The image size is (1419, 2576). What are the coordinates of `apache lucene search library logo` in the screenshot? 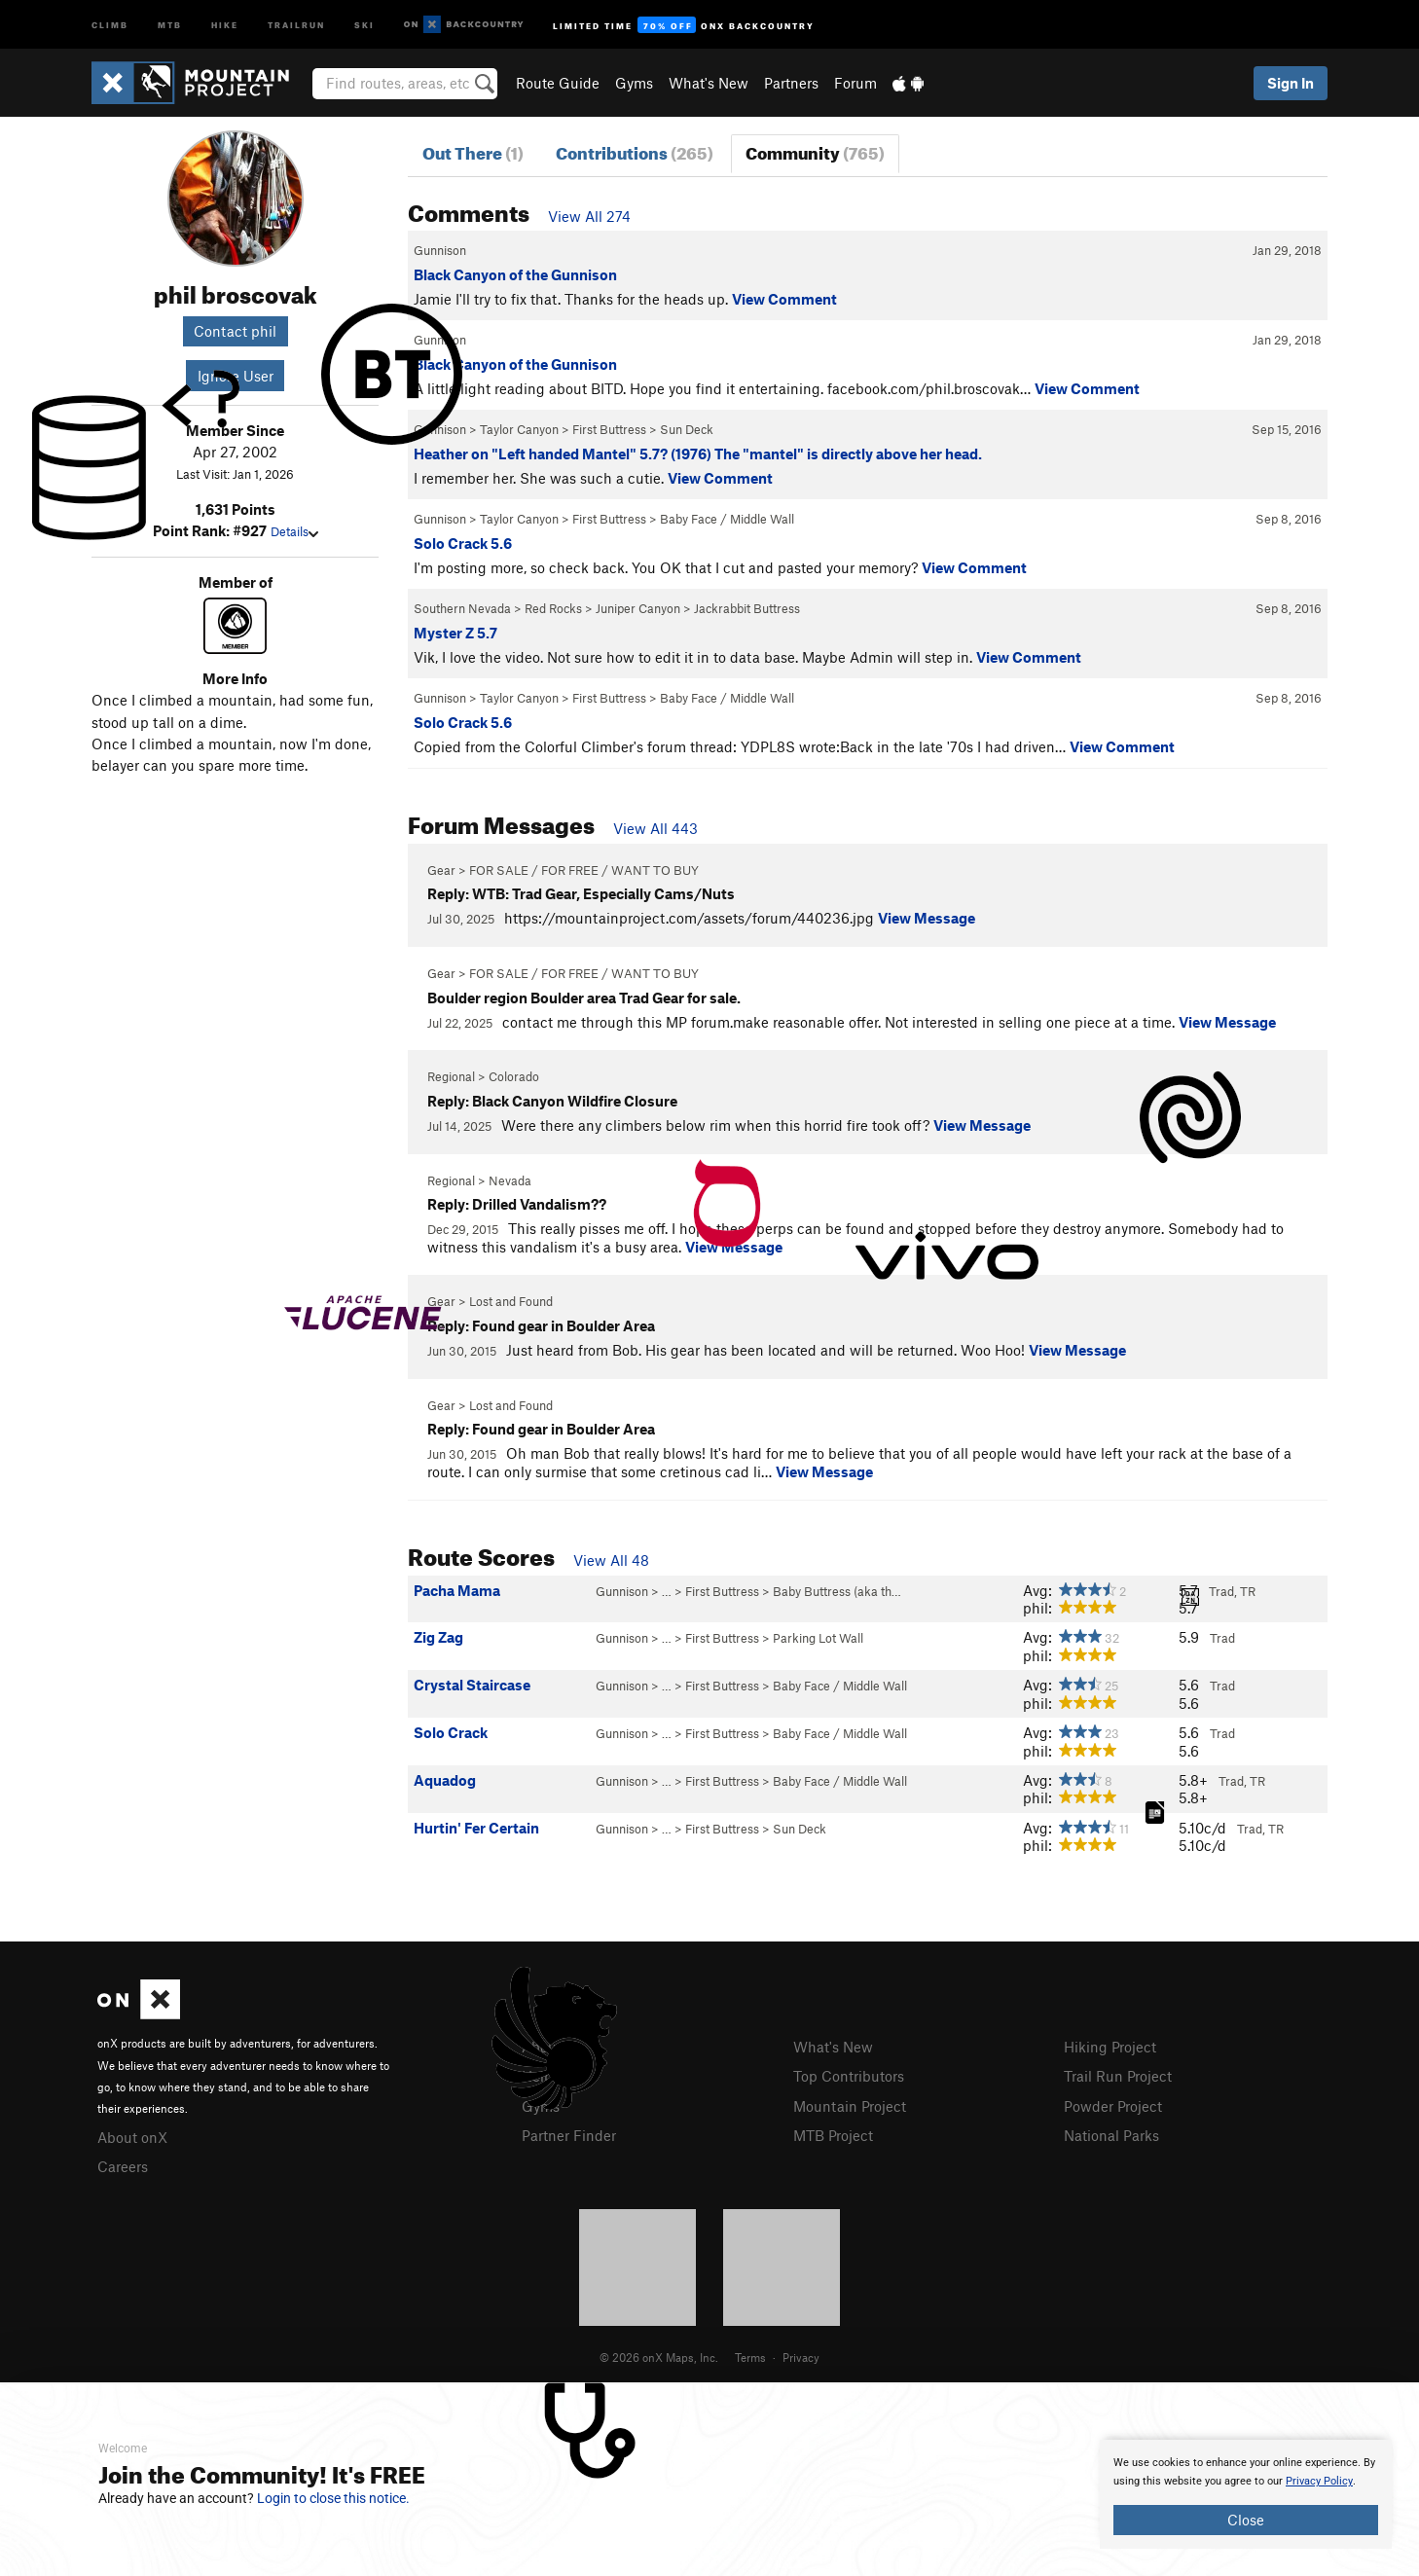 It's located at (364, 1313).